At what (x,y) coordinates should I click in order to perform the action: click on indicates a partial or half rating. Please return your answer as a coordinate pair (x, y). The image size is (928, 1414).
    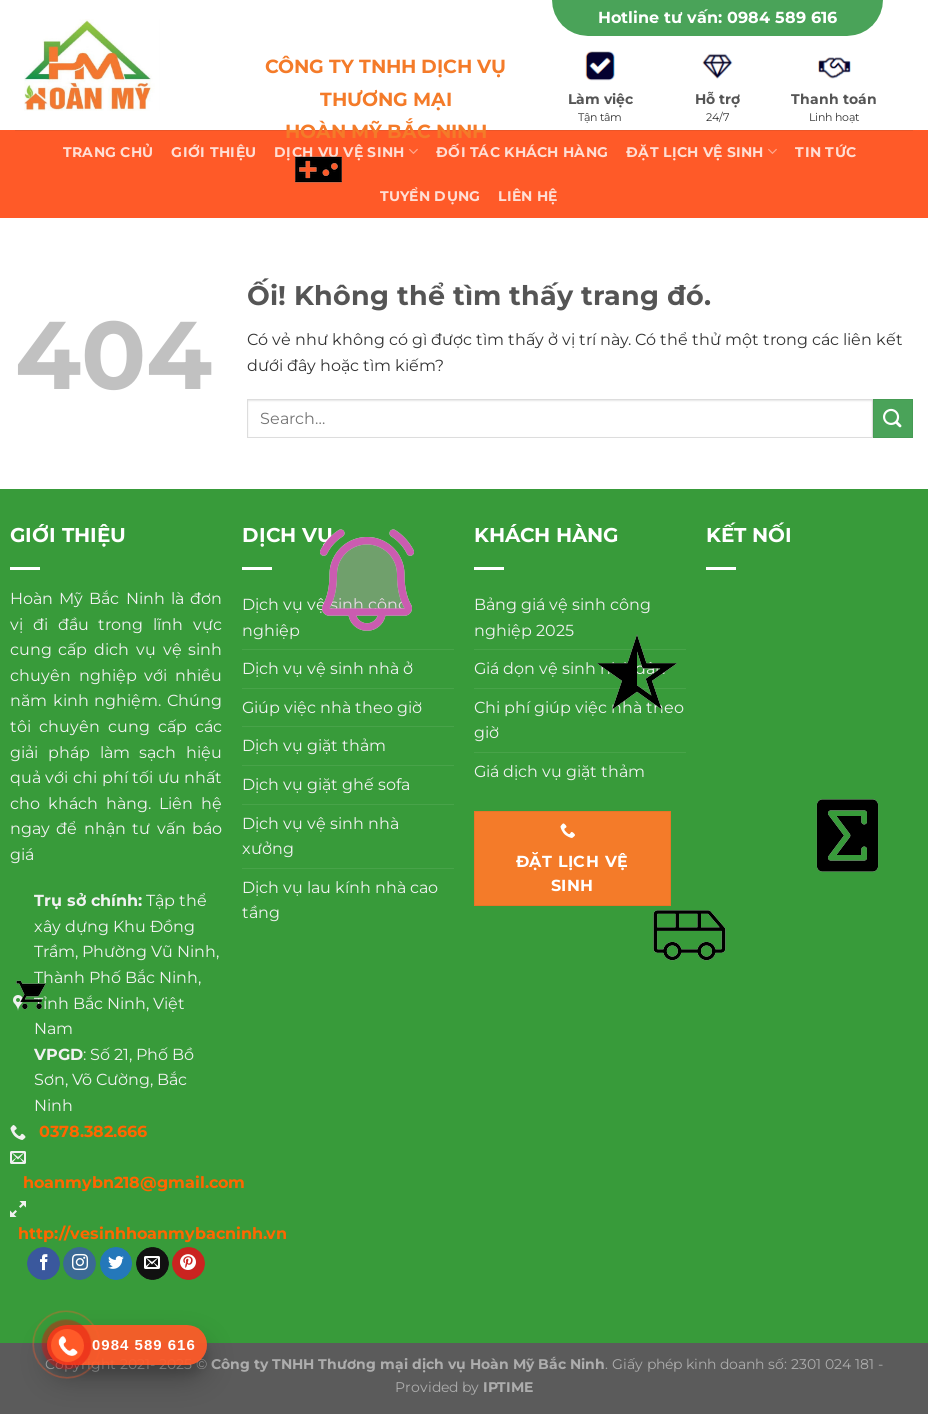
    Looking at the image, I should click on (637, 672).